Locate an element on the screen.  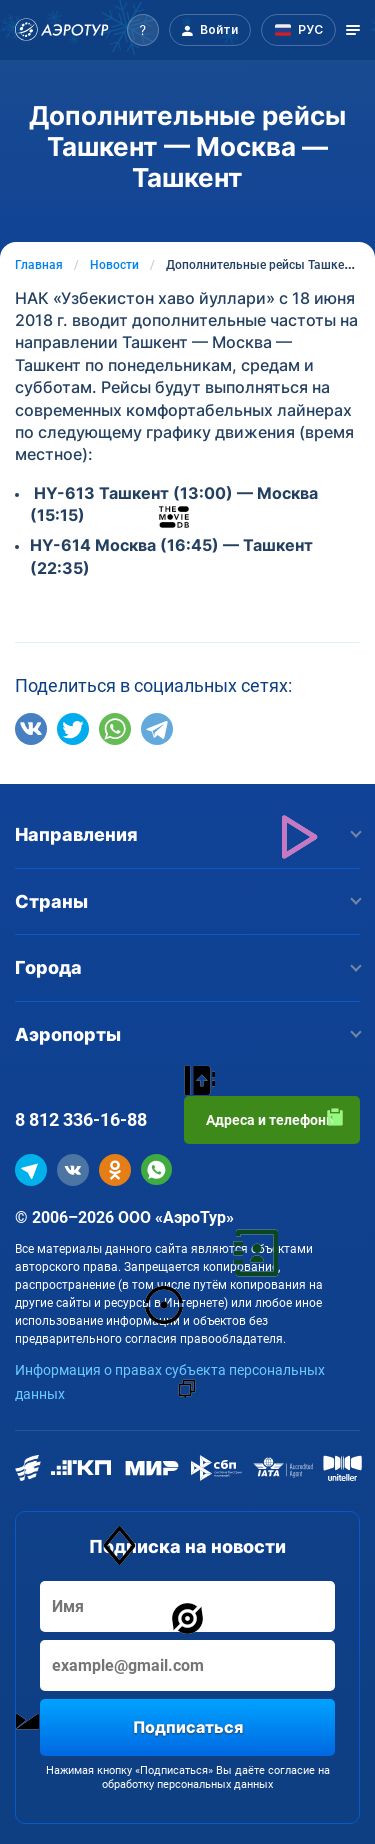
upload contacts from your address book is located at coordinates (197, 1080).